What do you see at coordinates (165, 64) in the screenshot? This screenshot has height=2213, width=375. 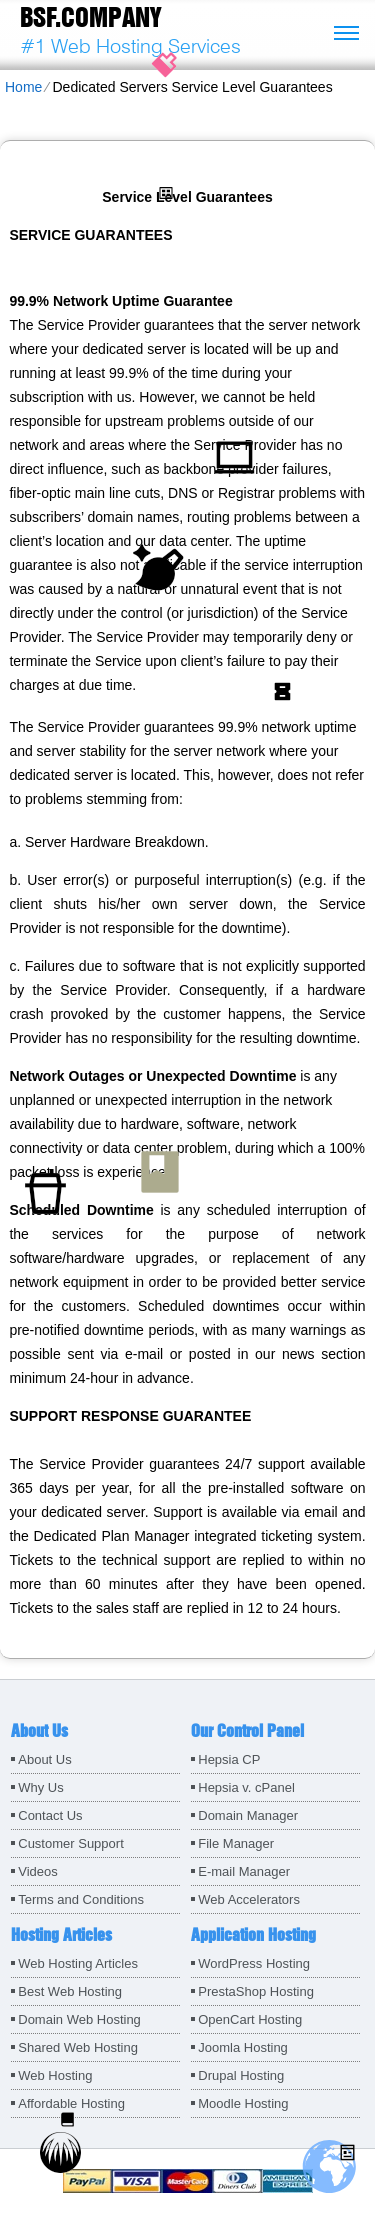 I see `access brush or painting tools` at bounding box center [165, 64].